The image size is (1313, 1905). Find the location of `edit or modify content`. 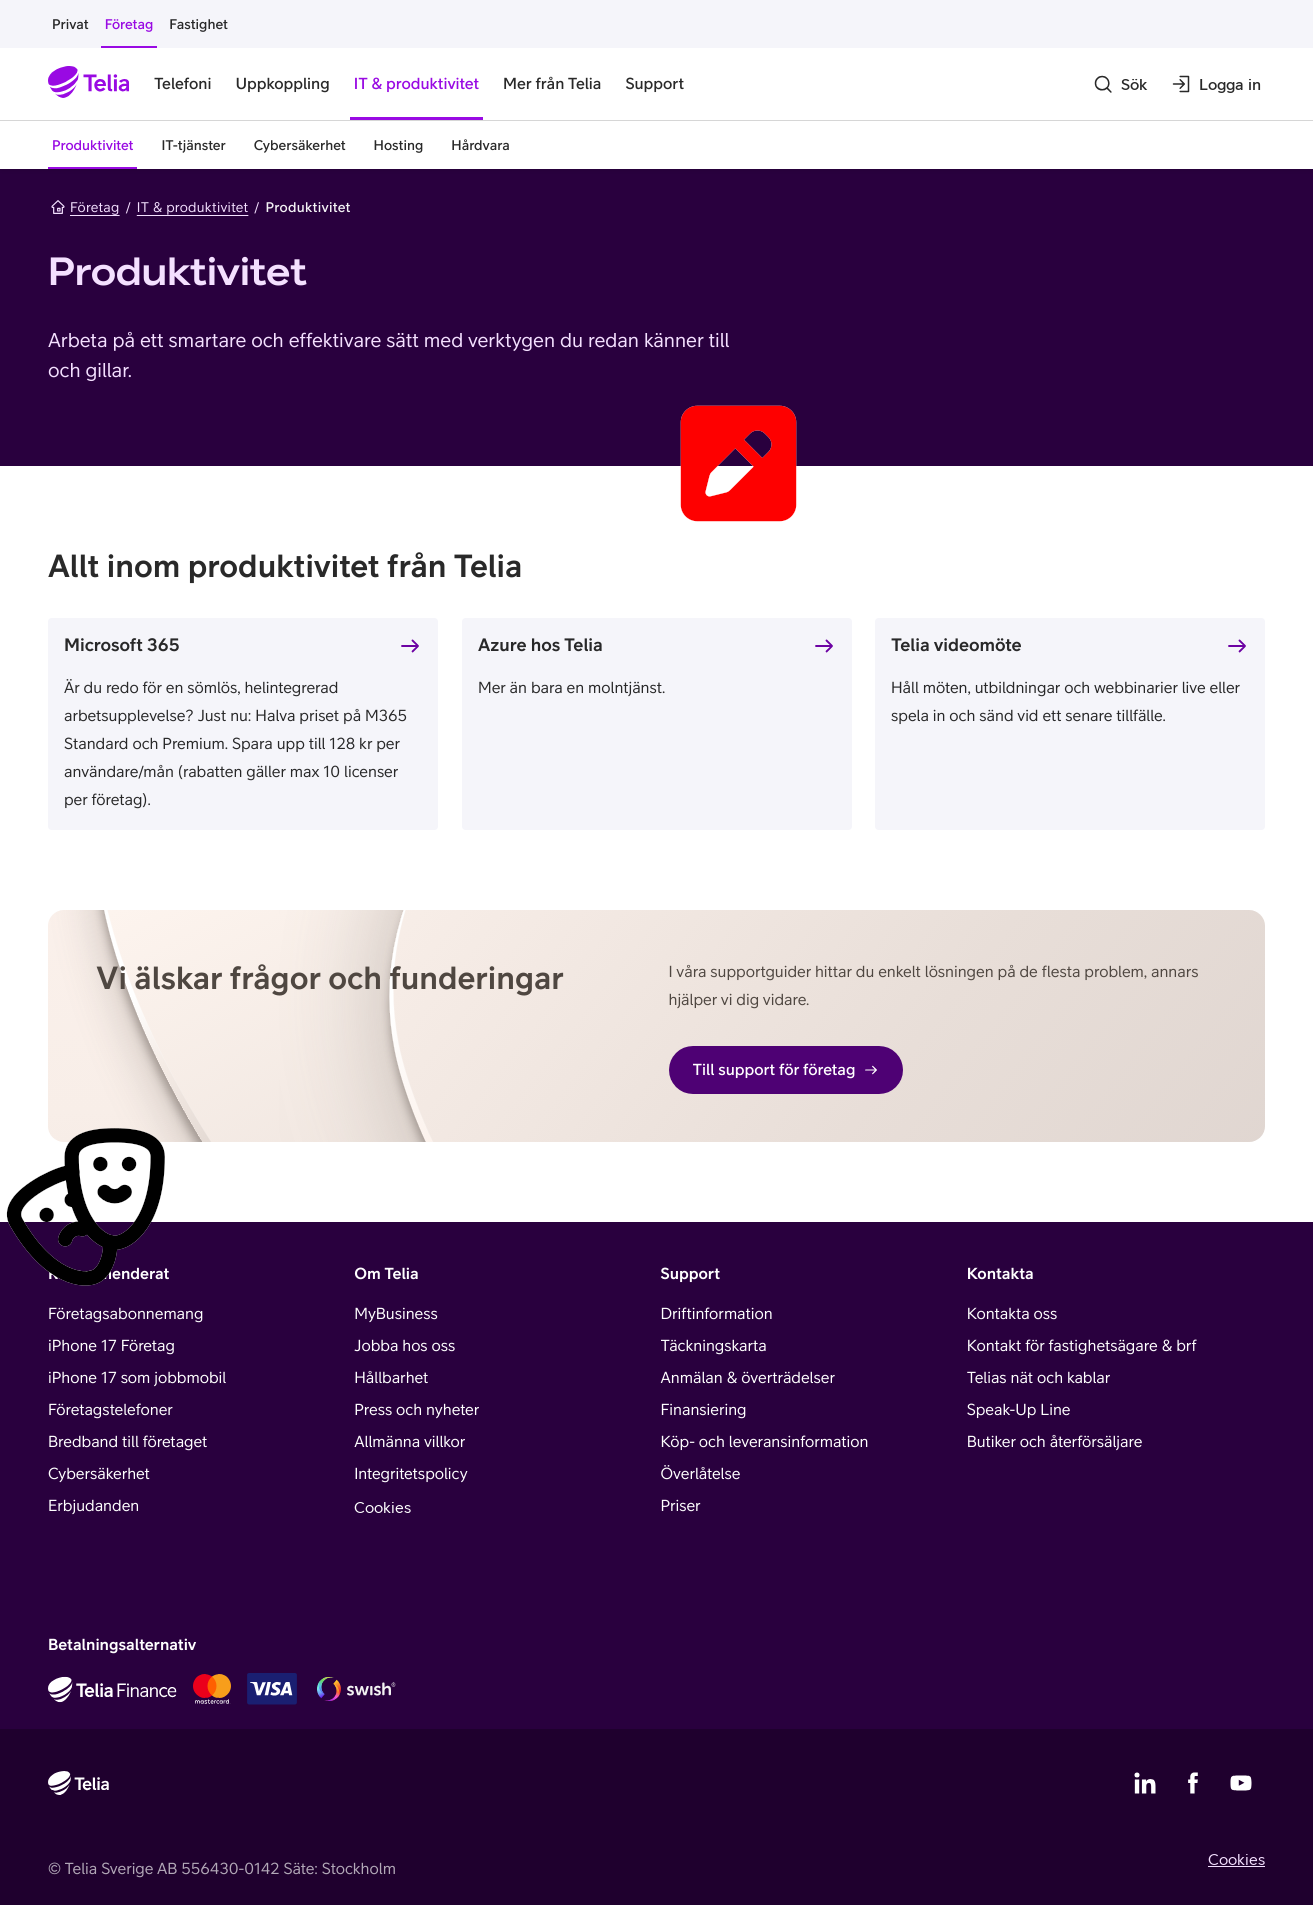

edit or modify content is located at coordinates (738, 463).